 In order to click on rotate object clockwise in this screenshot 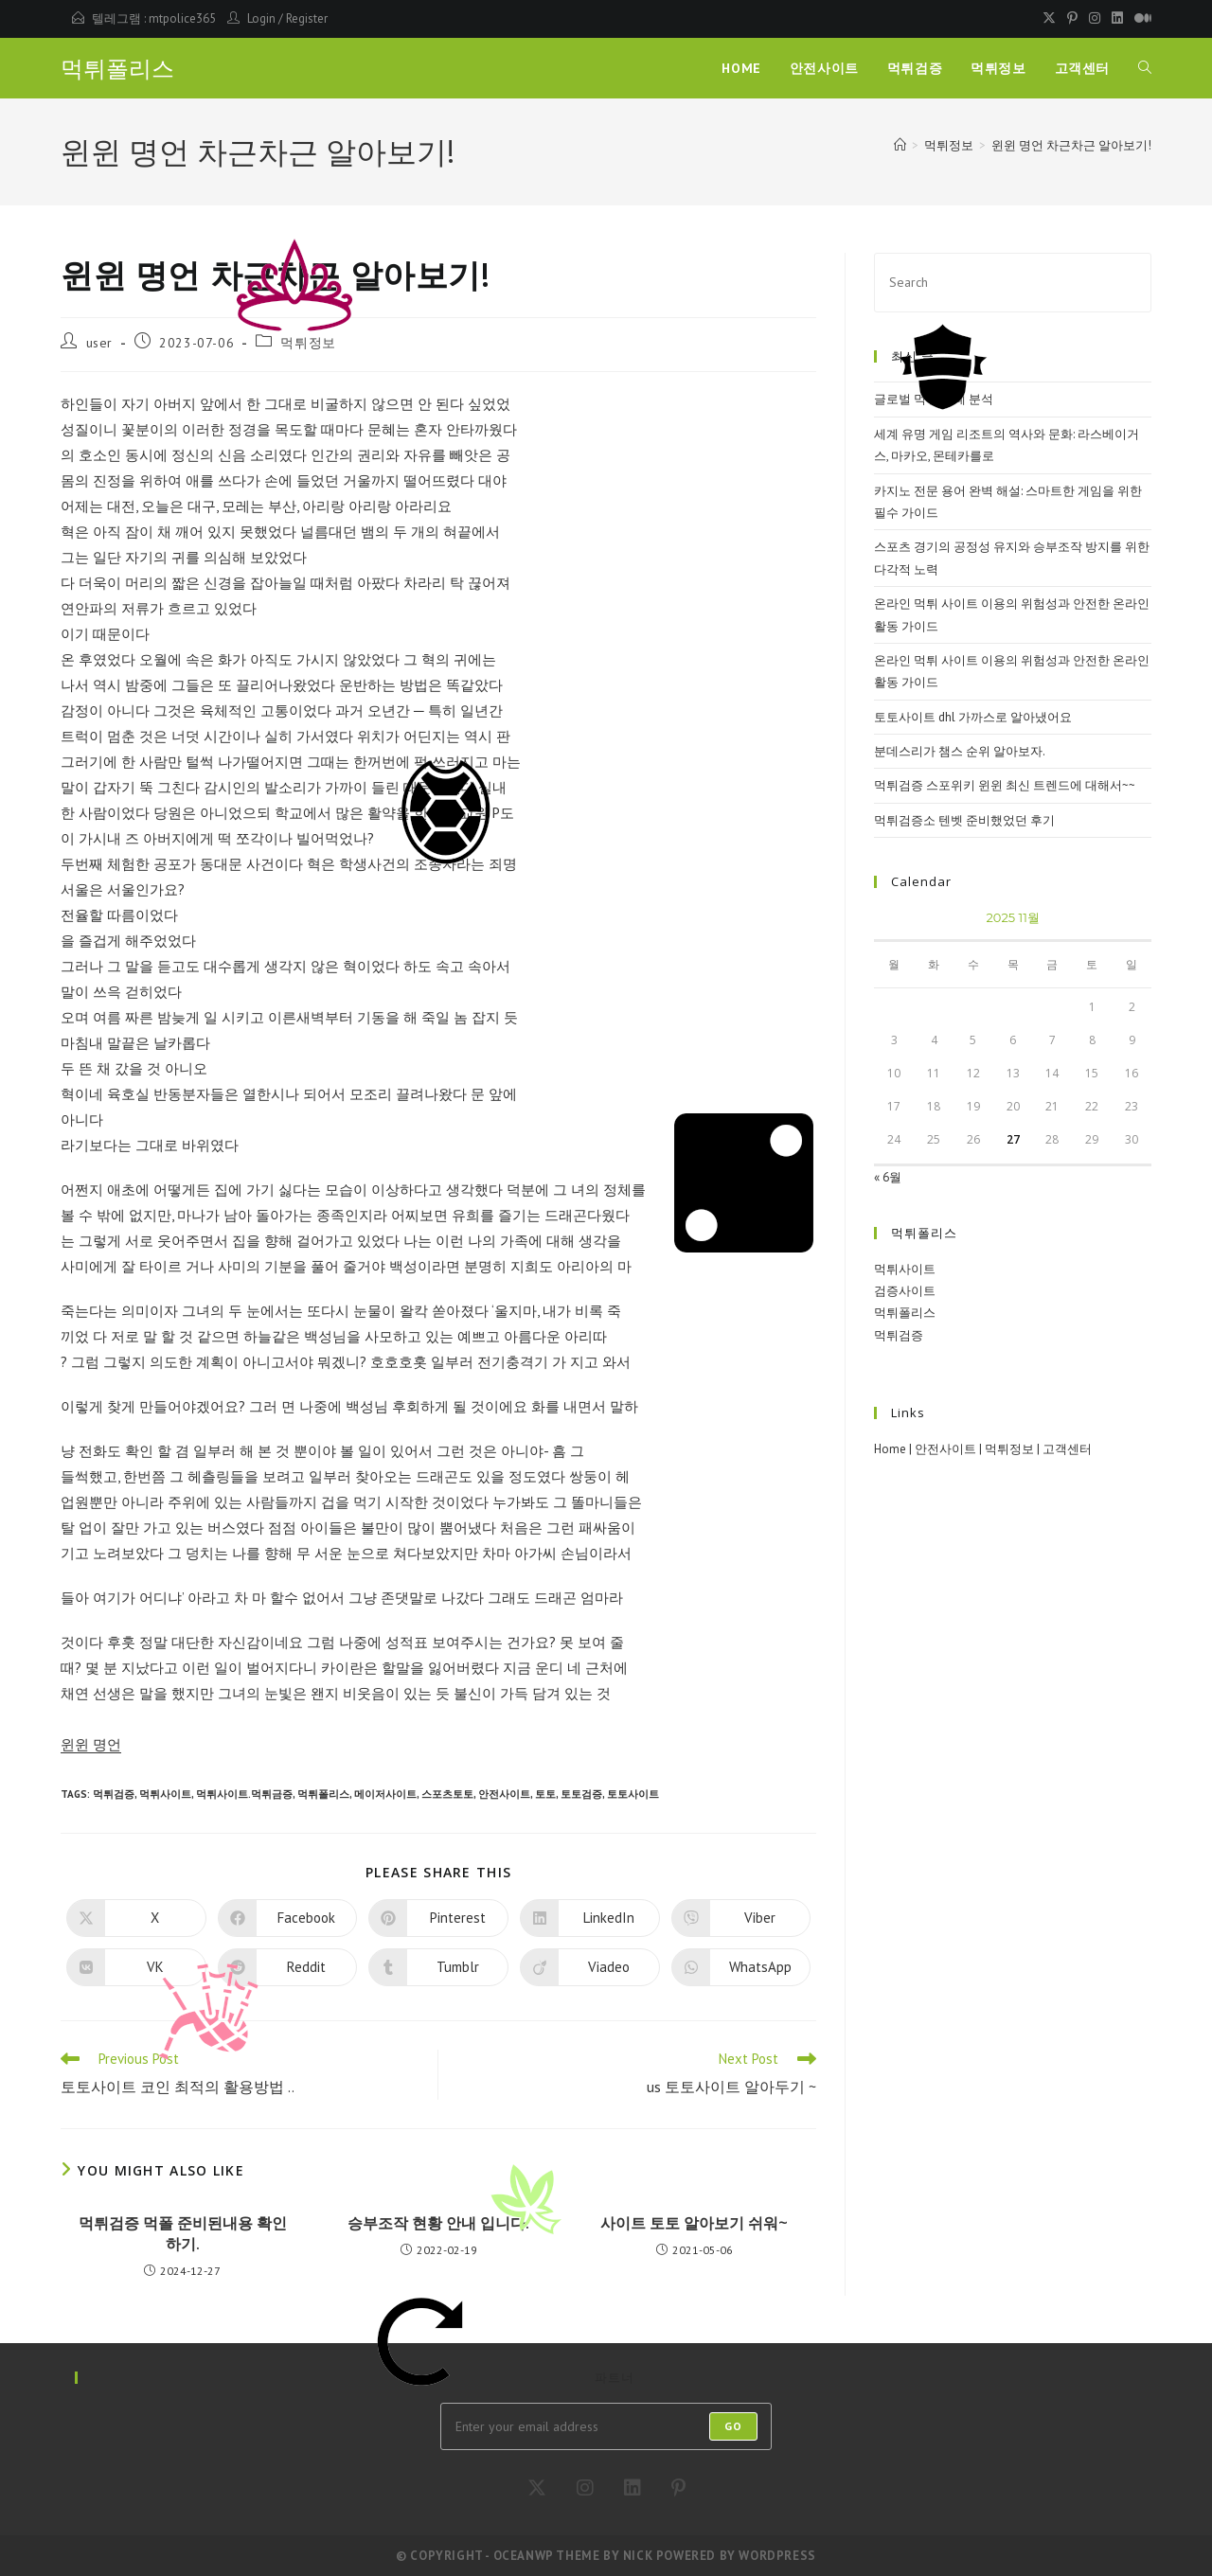, I will do `click(419, 2341)`.